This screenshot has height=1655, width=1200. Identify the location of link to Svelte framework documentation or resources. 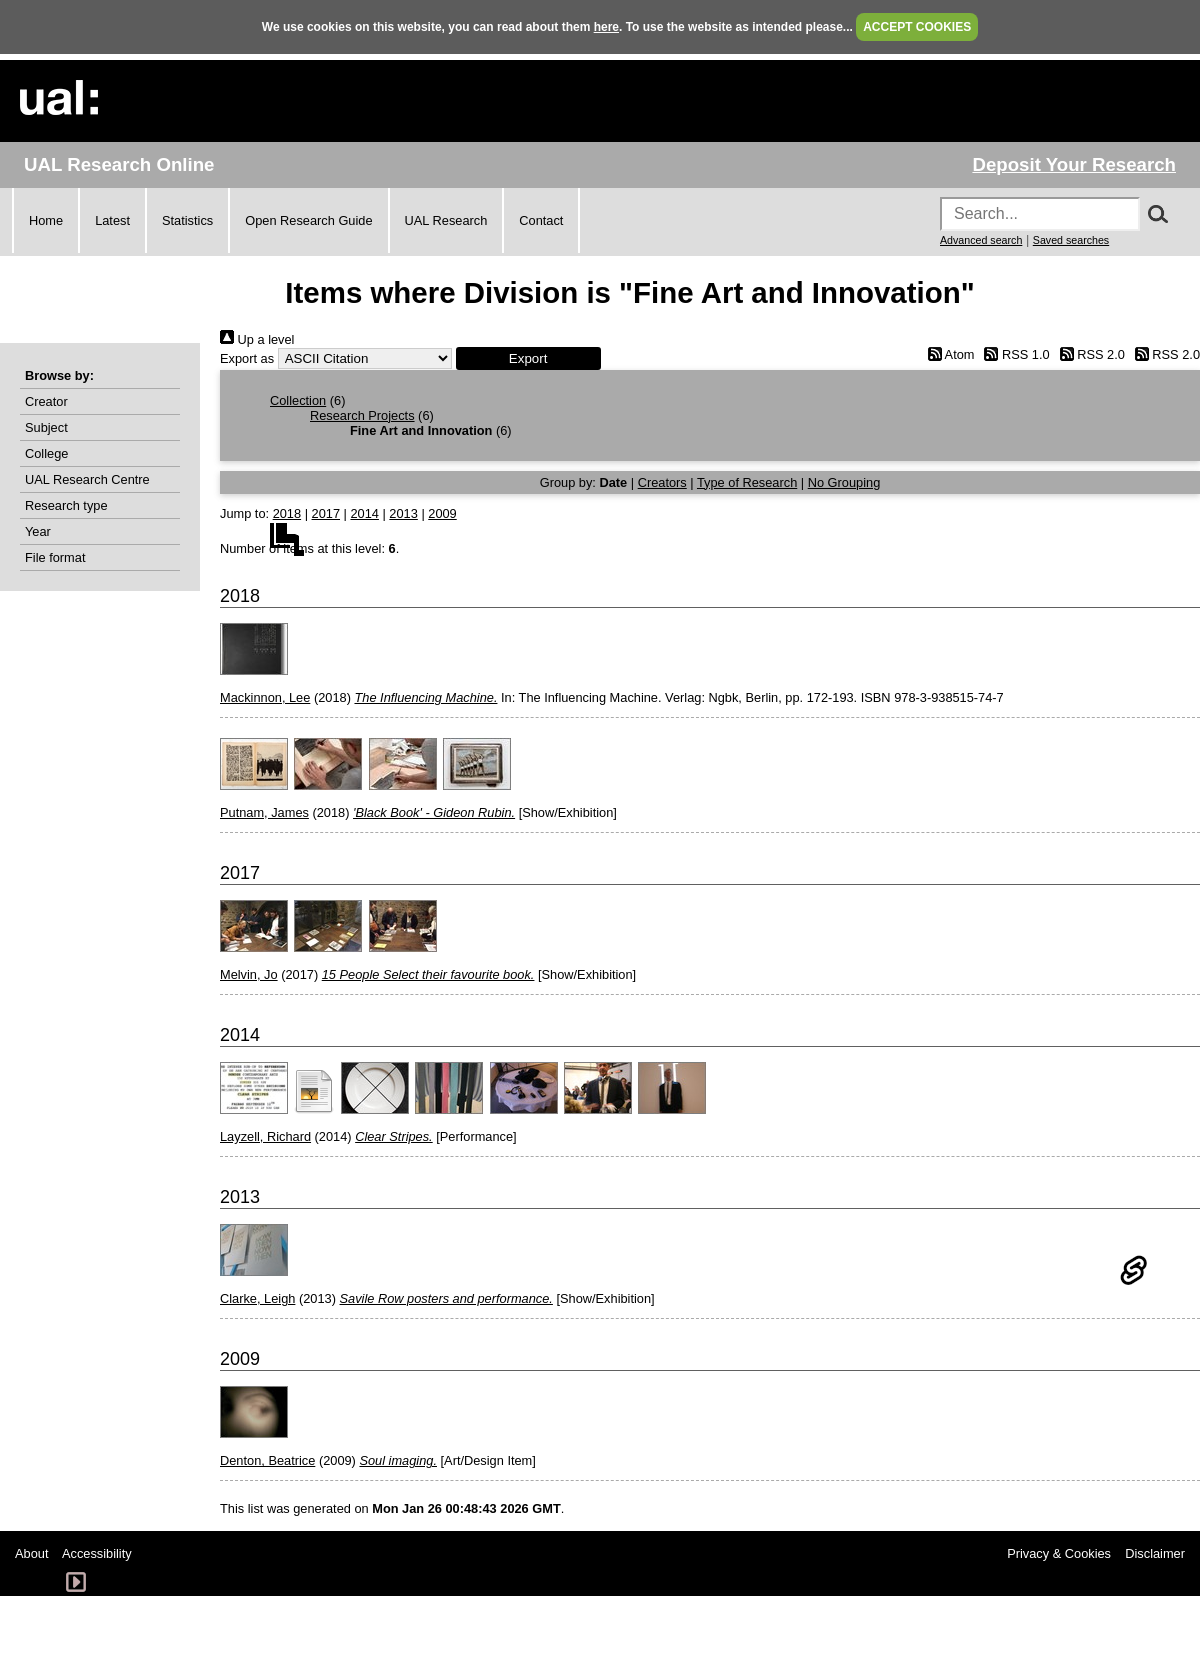
(1134, 1269).